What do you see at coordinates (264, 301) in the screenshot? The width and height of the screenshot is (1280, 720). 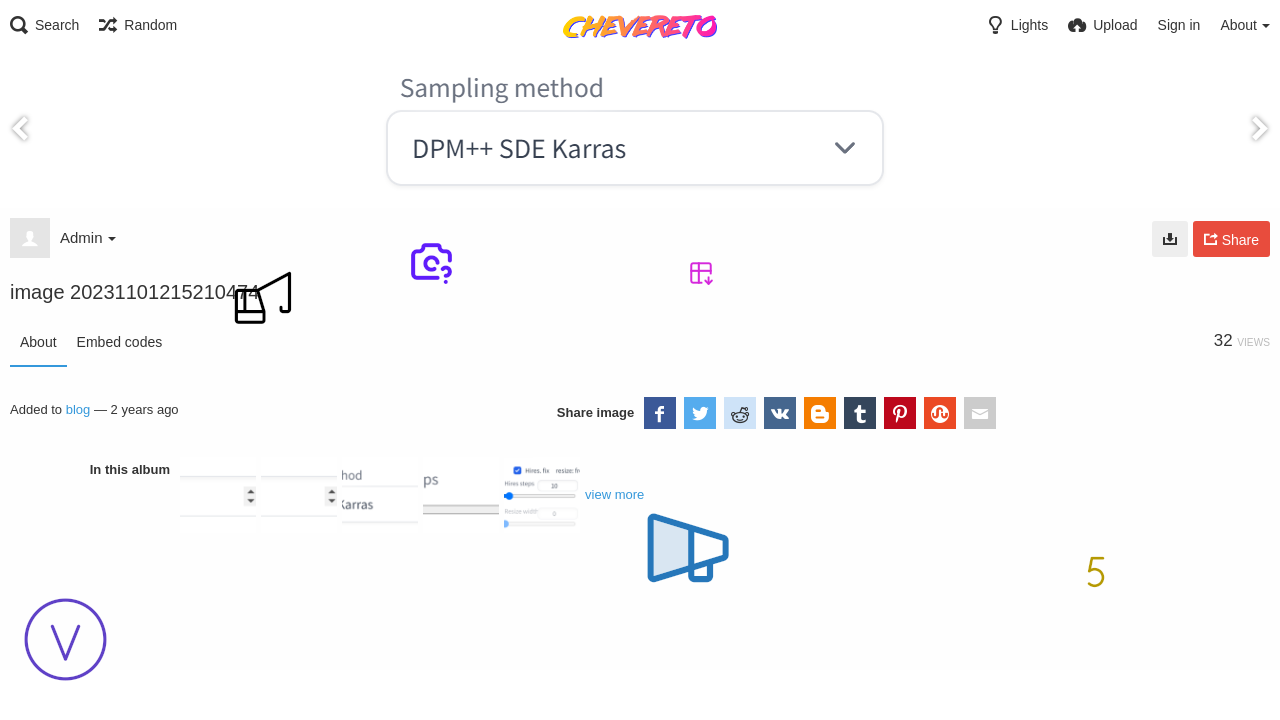 I see `construction or building-related feature` at bounding box center [264, 301].